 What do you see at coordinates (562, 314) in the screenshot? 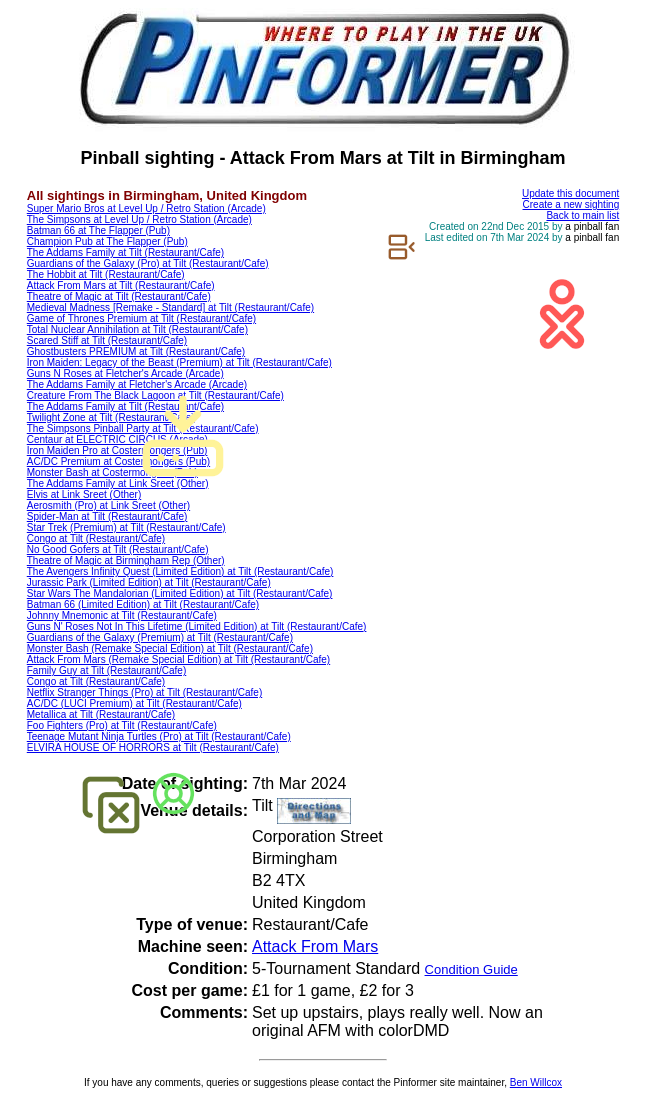
I see `open sugarizer learning platform` at bounding box center [562, 314].